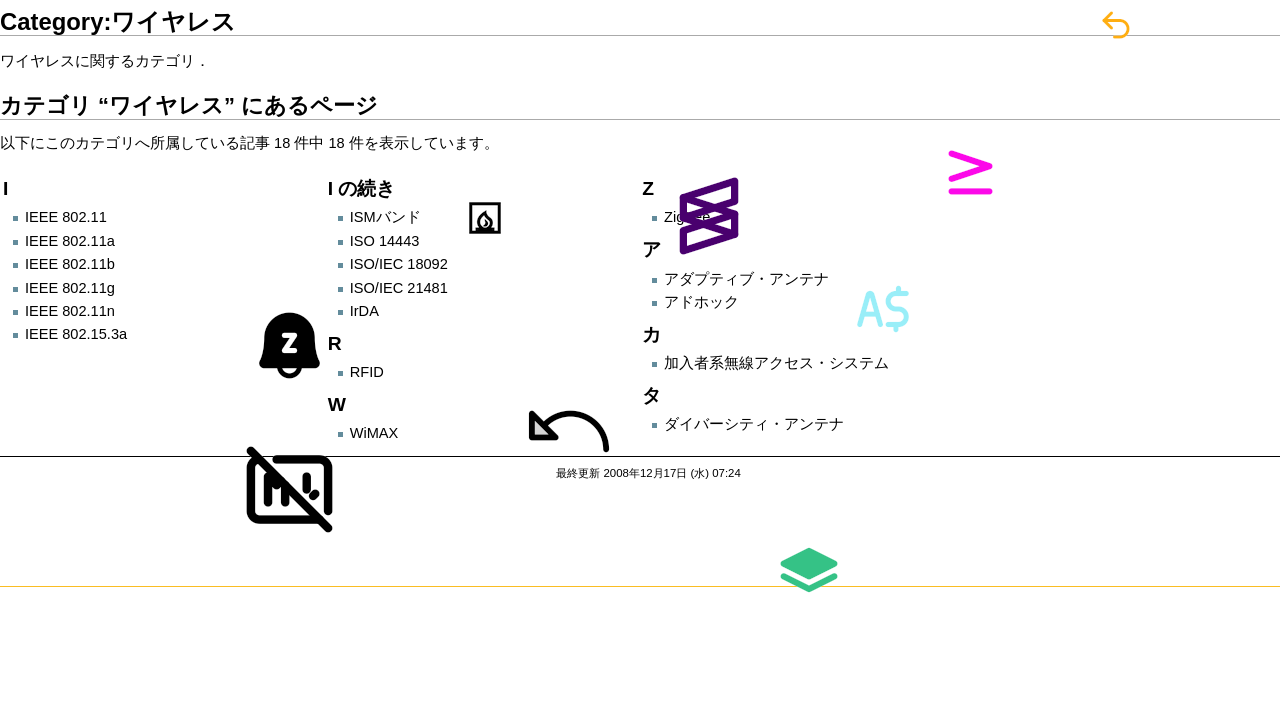  What do you see at coordinates (1116, 25) in the screenshot?
I see `undo the last action` at bounding box center [1116, 25].